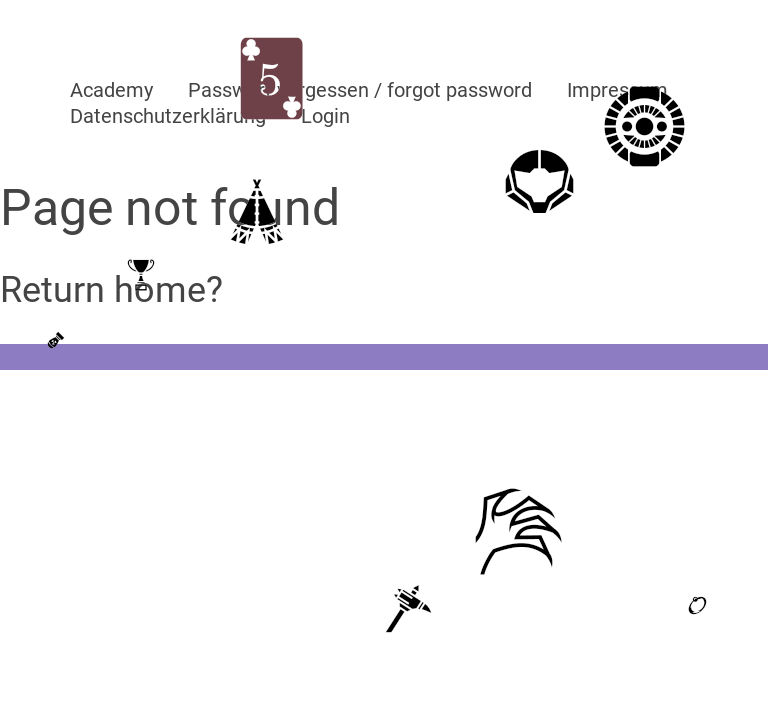 This screenshot has height=720, width=768. I want to click on access camping or outdoor activity features, so click(257, 212).